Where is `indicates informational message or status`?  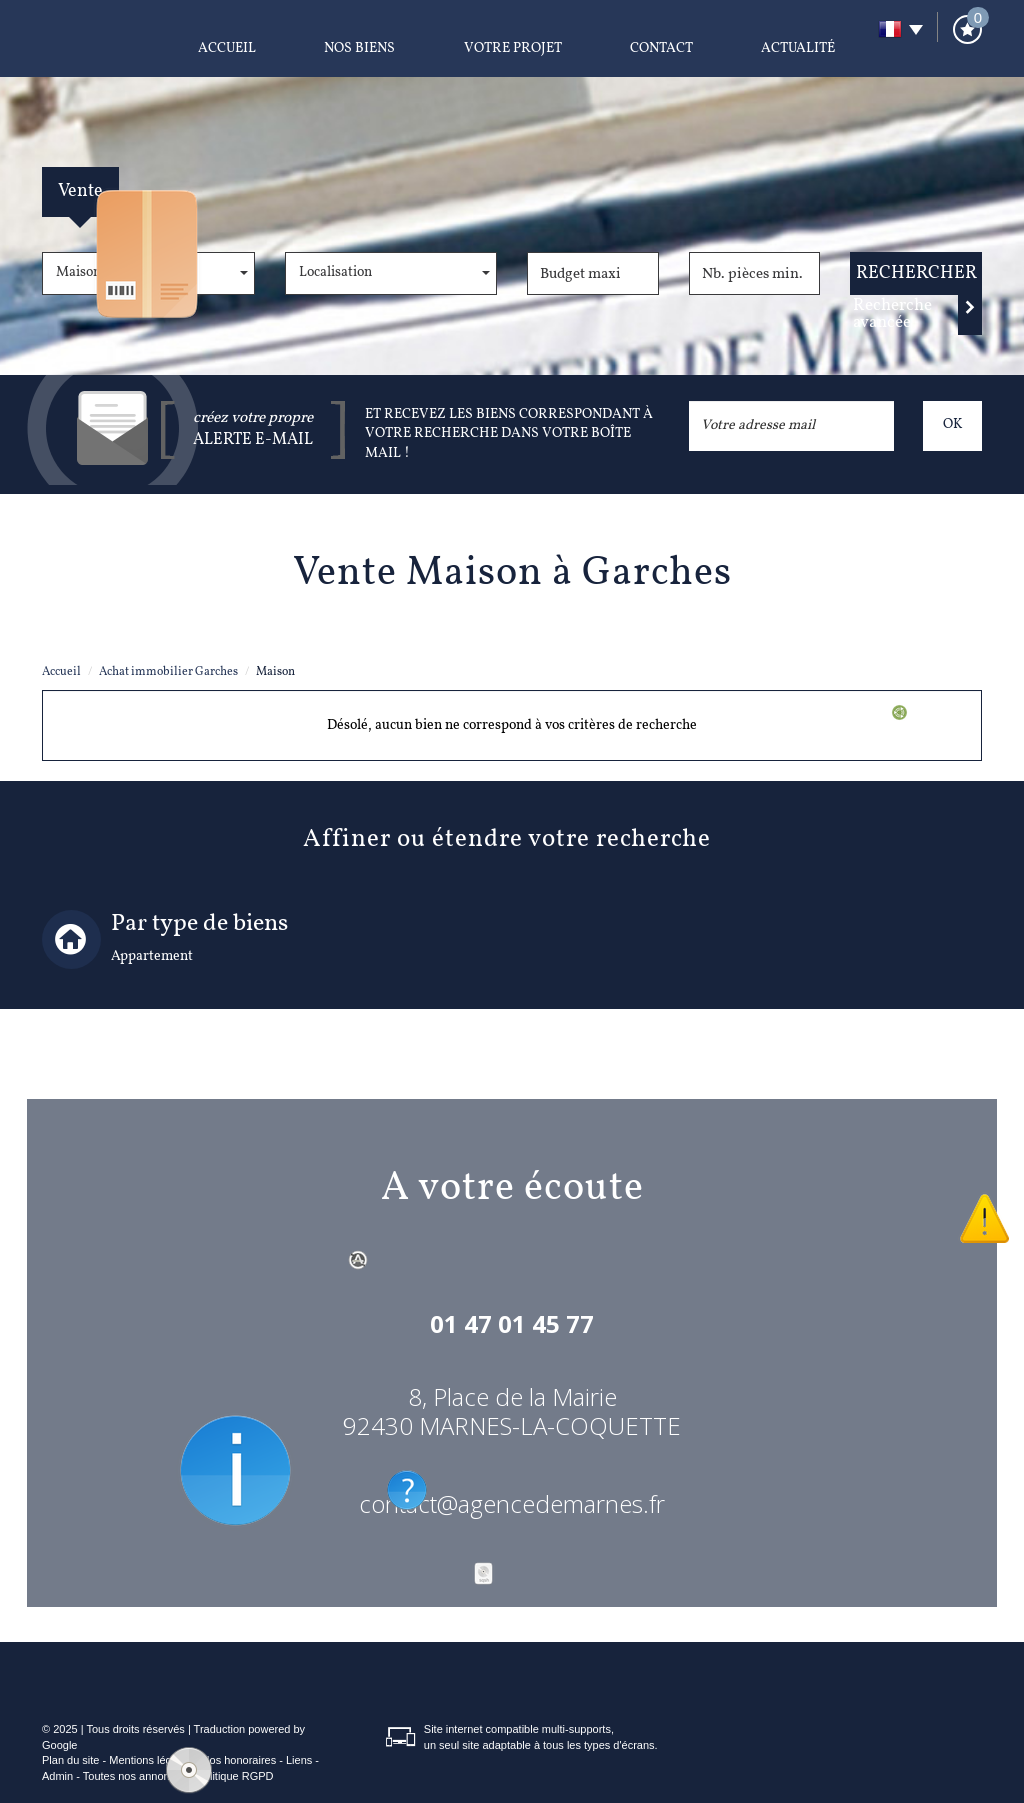
indicates informational message or status is located at coordinates (235, 1470).